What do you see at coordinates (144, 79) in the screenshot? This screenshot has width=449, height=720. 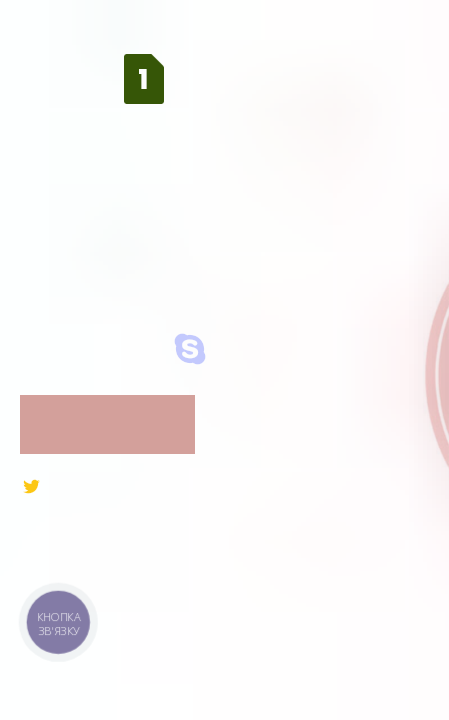 I see `indicates primary SIM card slot (SIM 1)` at bounding box center [144, 79].